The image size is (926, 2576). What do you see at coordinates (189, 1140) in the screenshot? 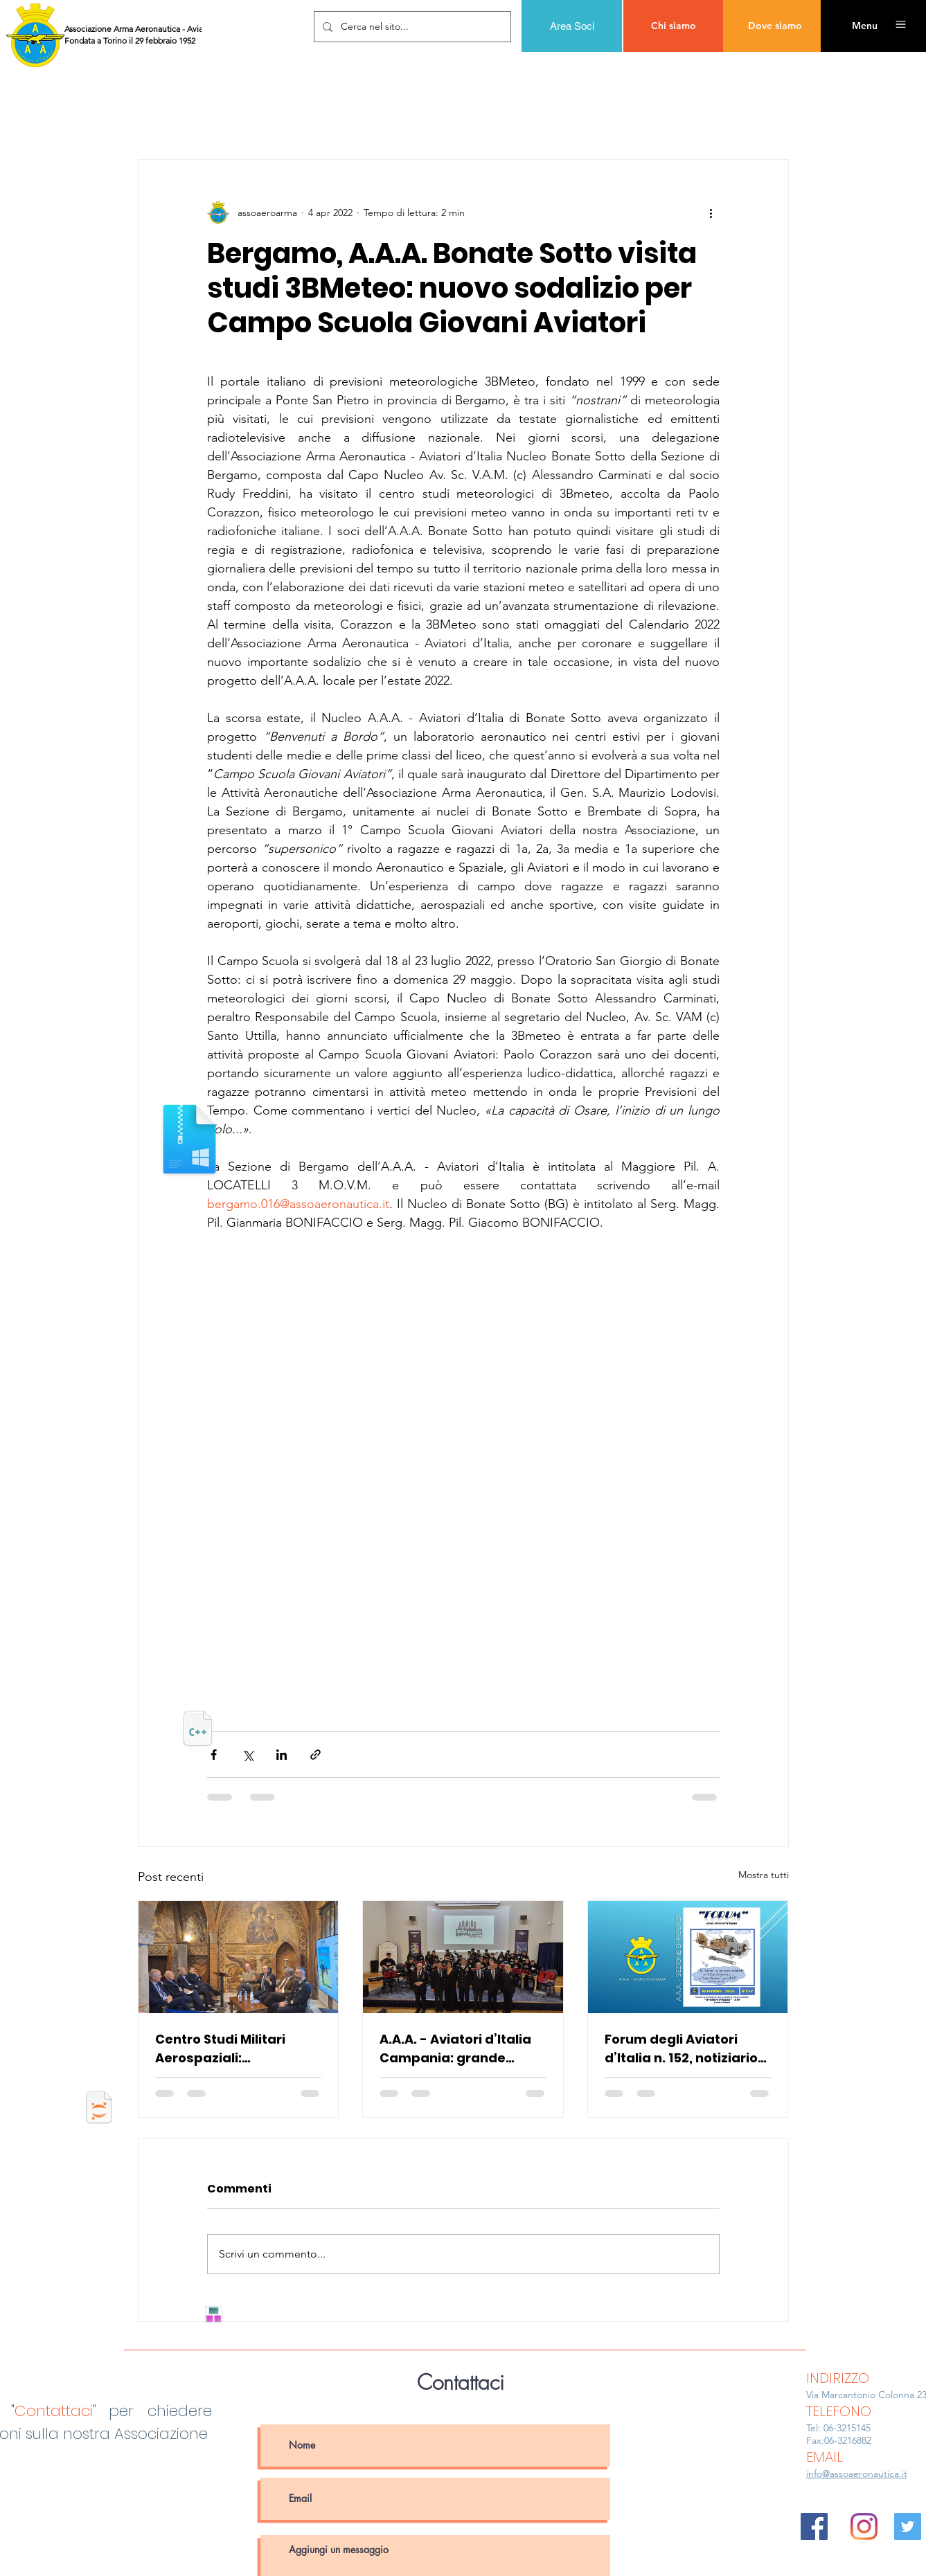
I see `a compressed windows executable file` at bounding box center [189, 1140].